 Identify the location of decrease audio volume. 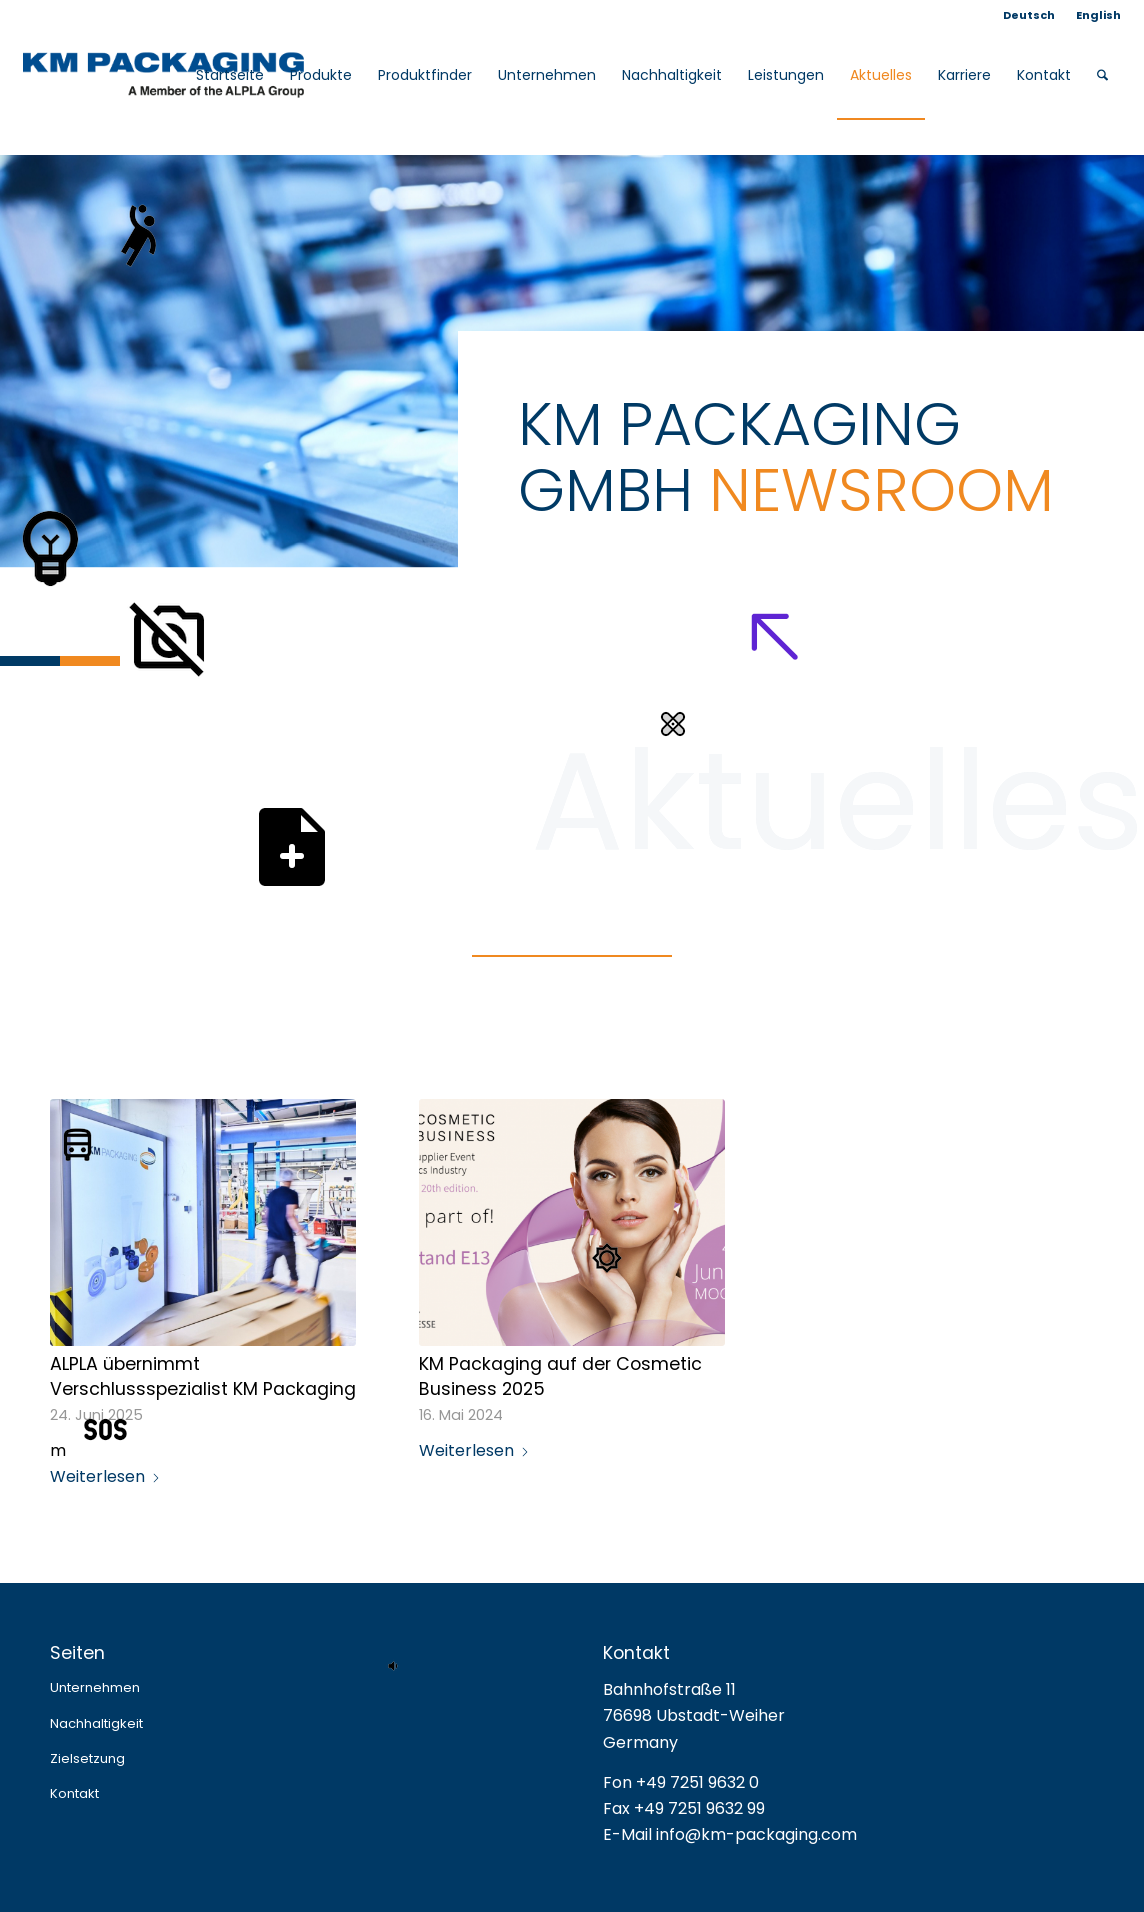
(393, 1666).